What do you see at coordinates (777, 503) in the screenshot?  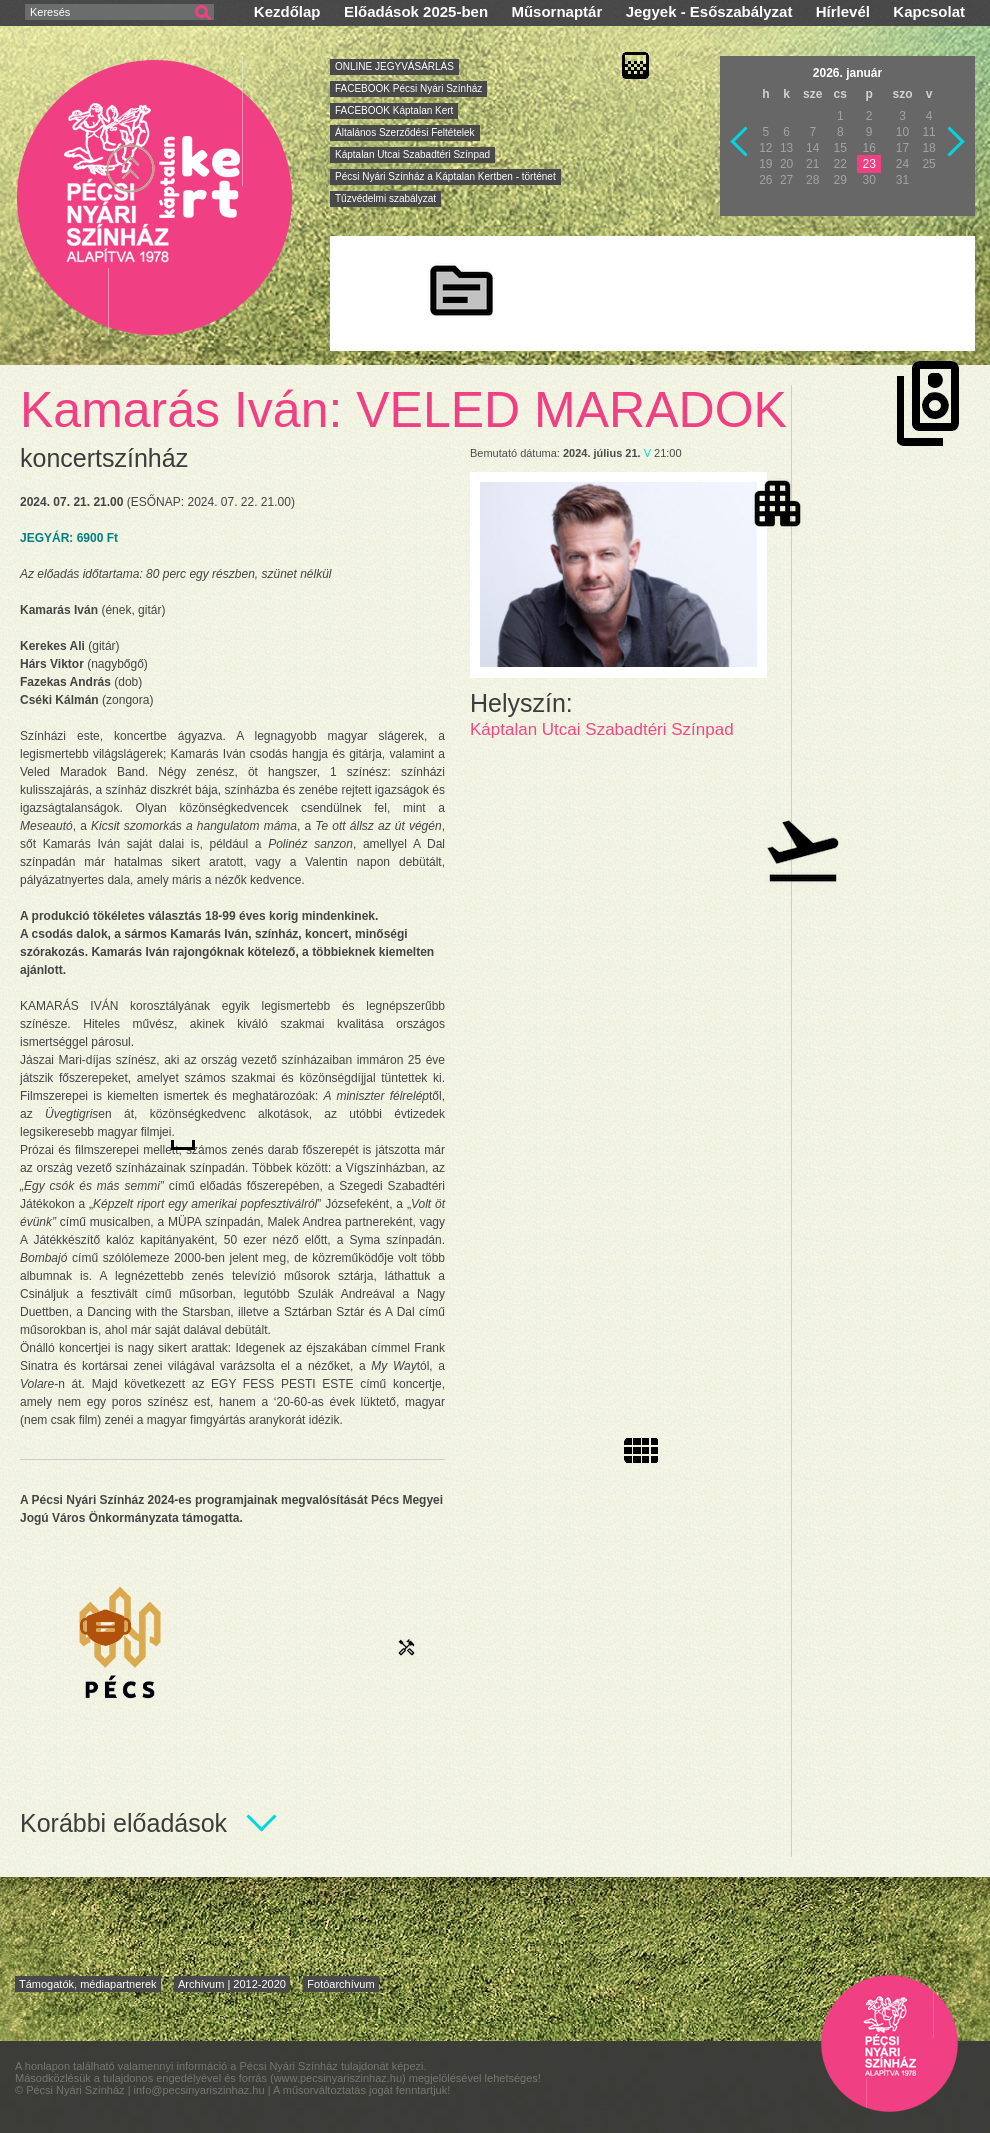 I see `view apartment listings` at bounding box center [777, 503].